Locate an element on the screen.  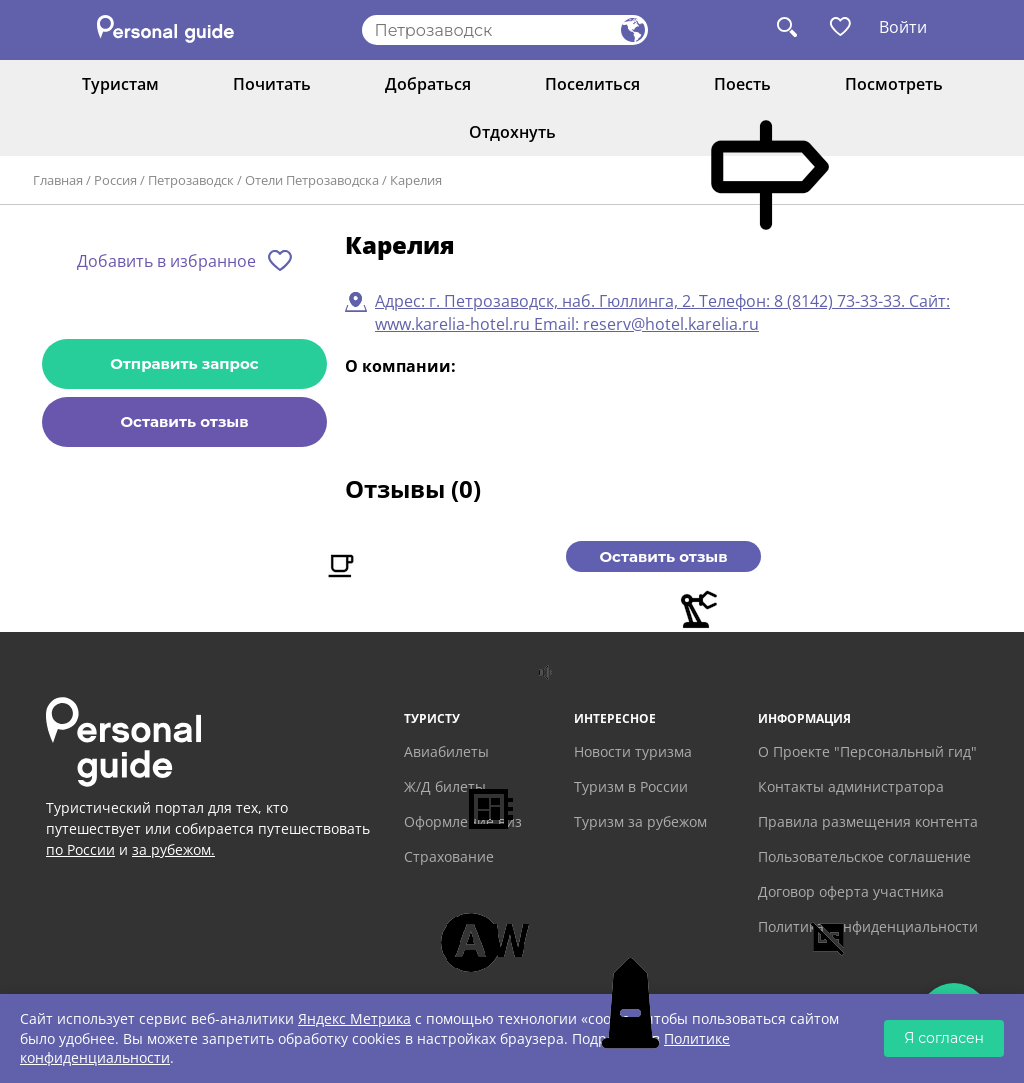
volume set to low level is located at coordinates (546, 672).